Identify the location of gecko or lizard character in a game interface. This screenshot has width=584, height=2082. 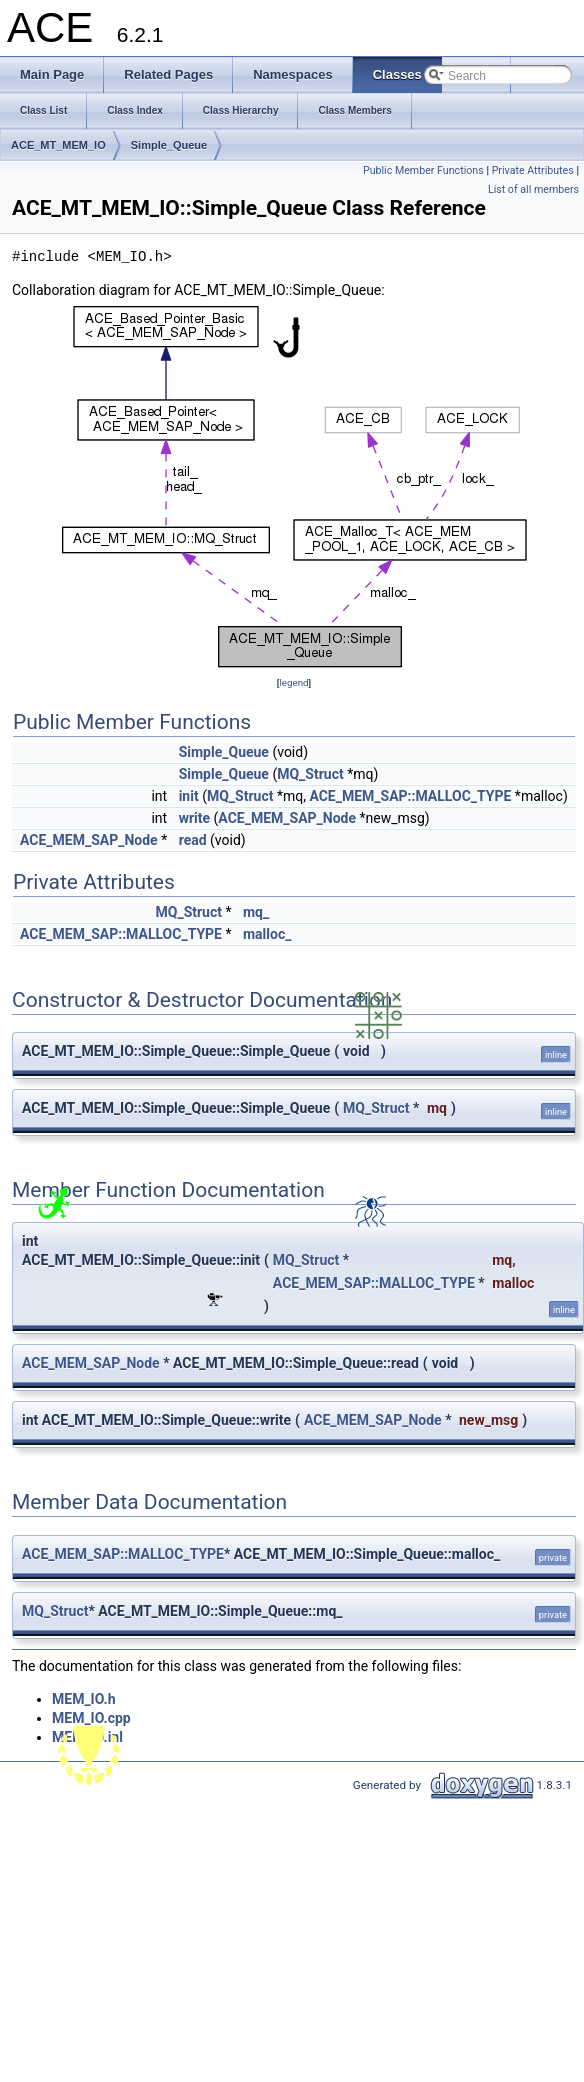
(54, 1203).